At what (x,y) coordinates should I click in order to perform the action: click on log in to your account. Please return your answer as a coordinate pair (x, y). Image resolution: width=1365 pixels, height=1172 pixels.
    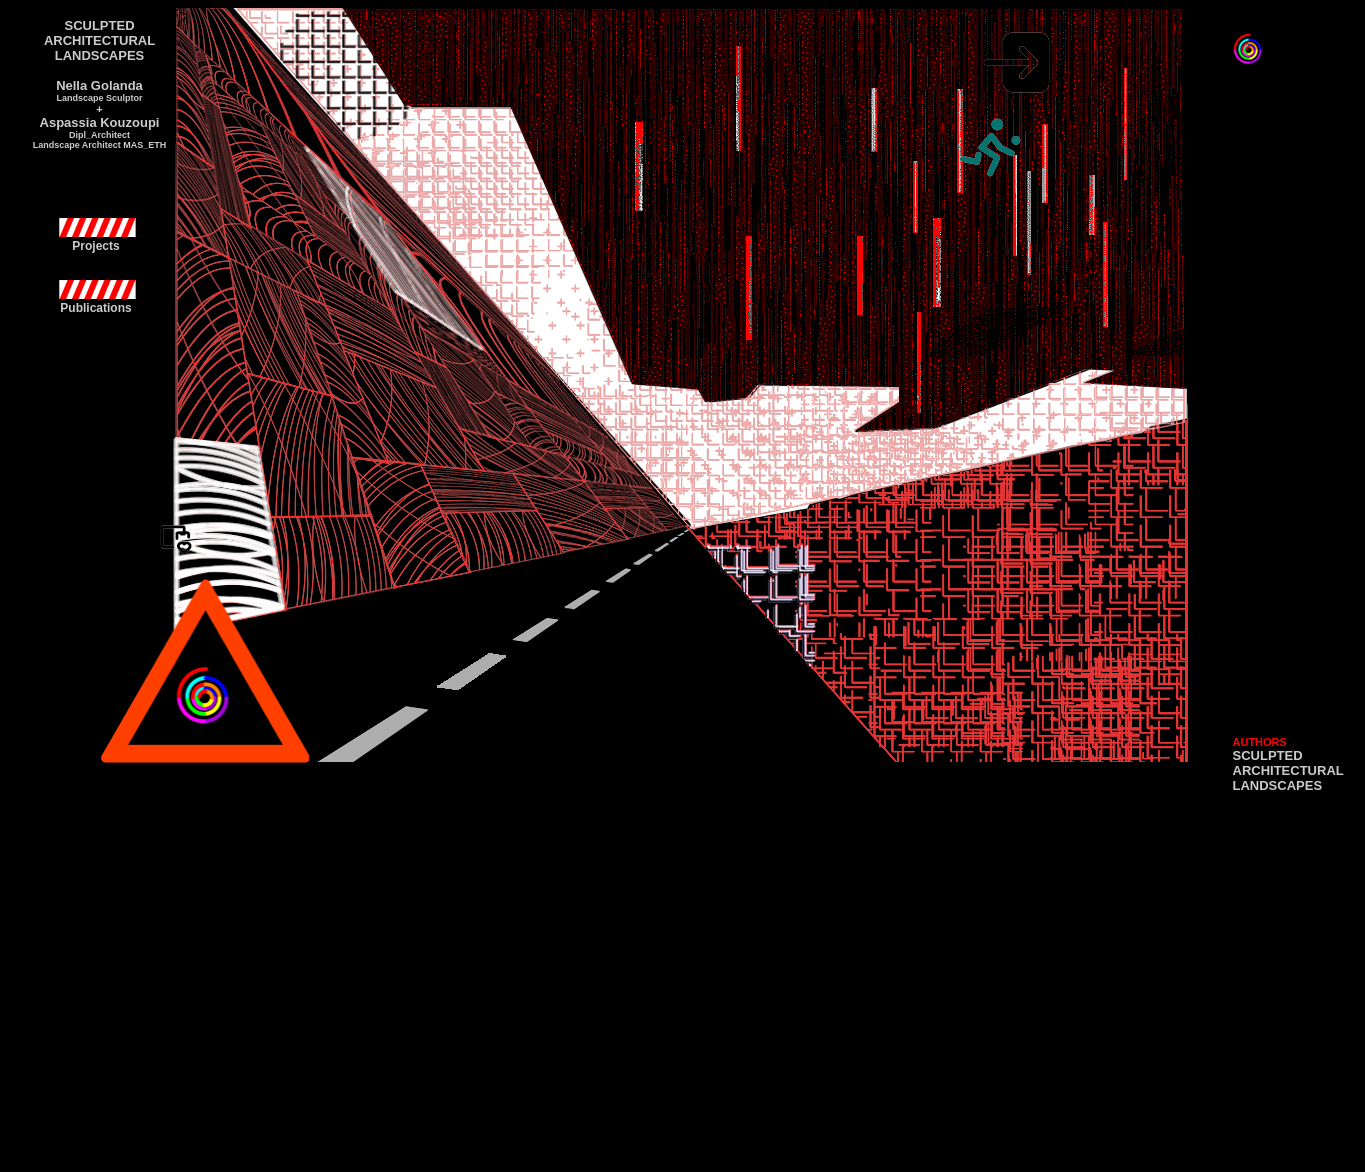
    Looking at the image, I should click on (1016, 62).